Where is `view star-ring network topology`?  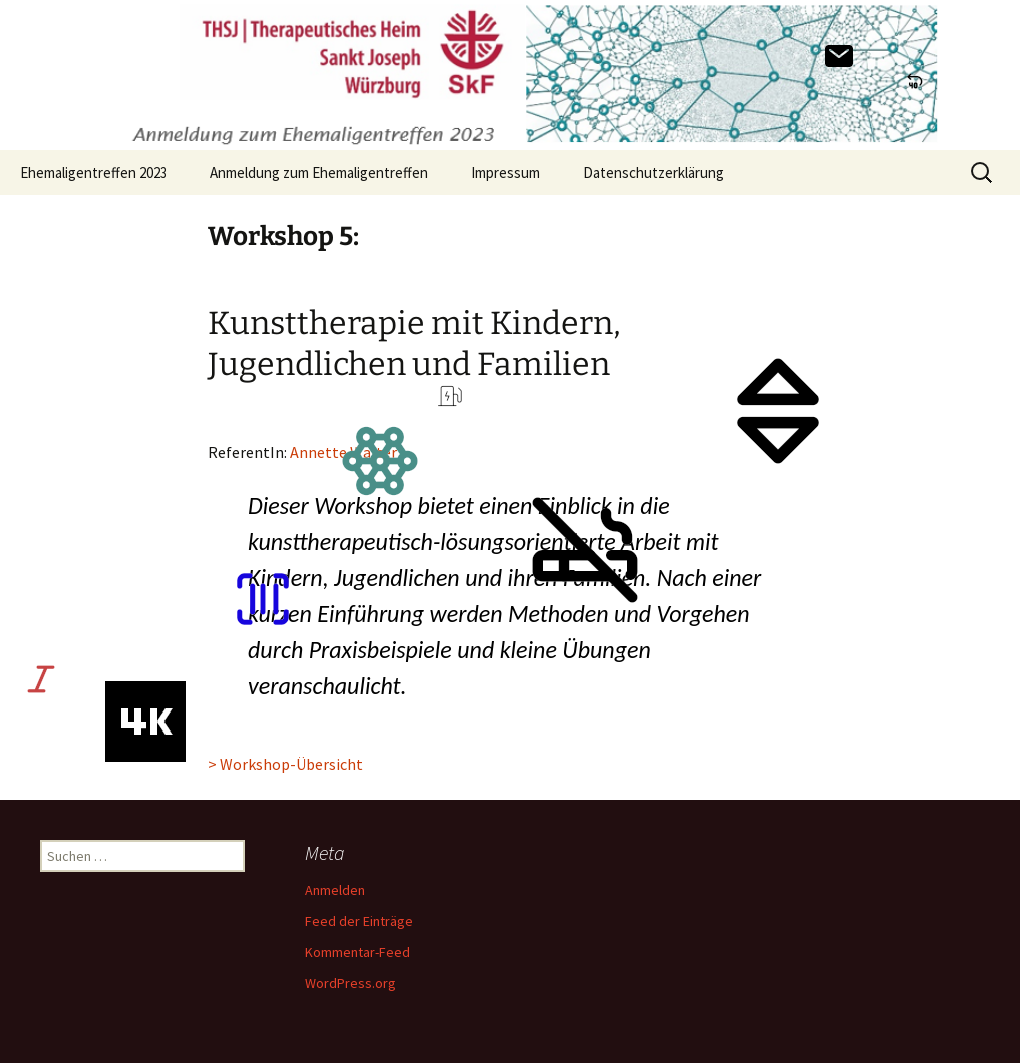
view star-ring network topology is located at coordinates (380, 461).